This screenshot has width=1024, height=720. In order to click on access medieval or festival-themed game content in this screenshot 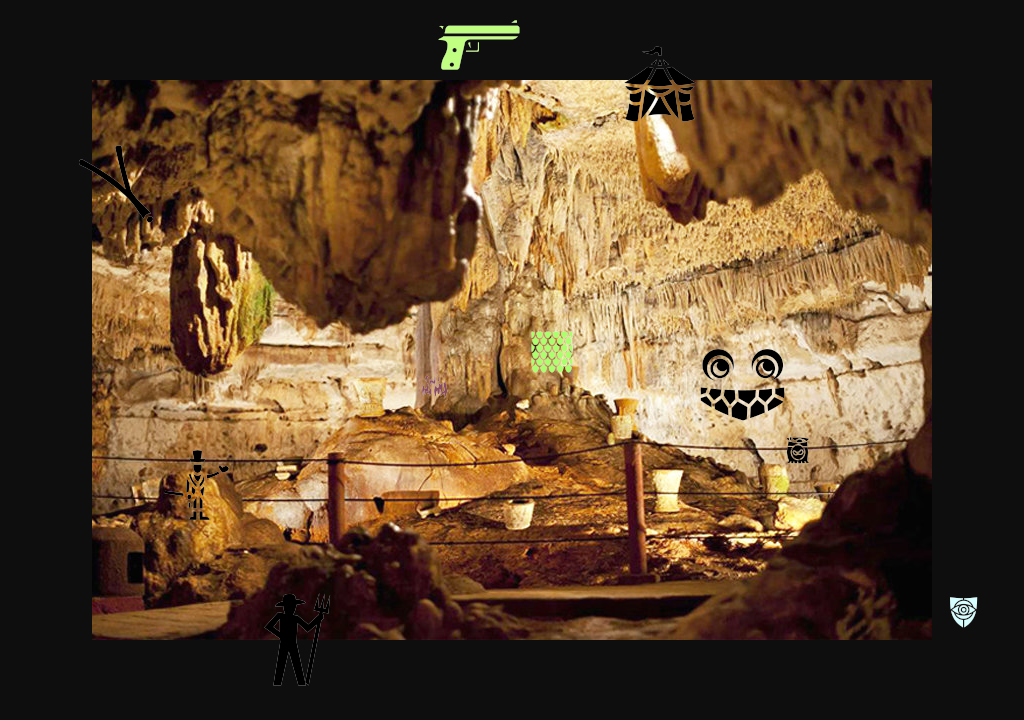, I will do `click(660, 84)`.